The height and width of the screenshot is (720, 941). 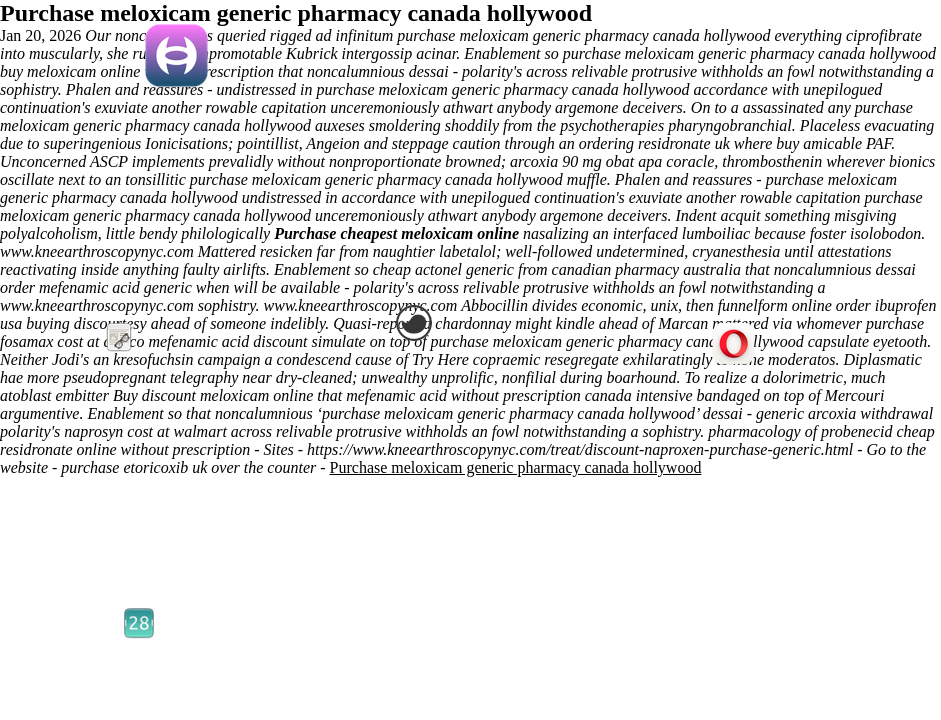 I want to click on open the documents app, so click(x=119, y=337).